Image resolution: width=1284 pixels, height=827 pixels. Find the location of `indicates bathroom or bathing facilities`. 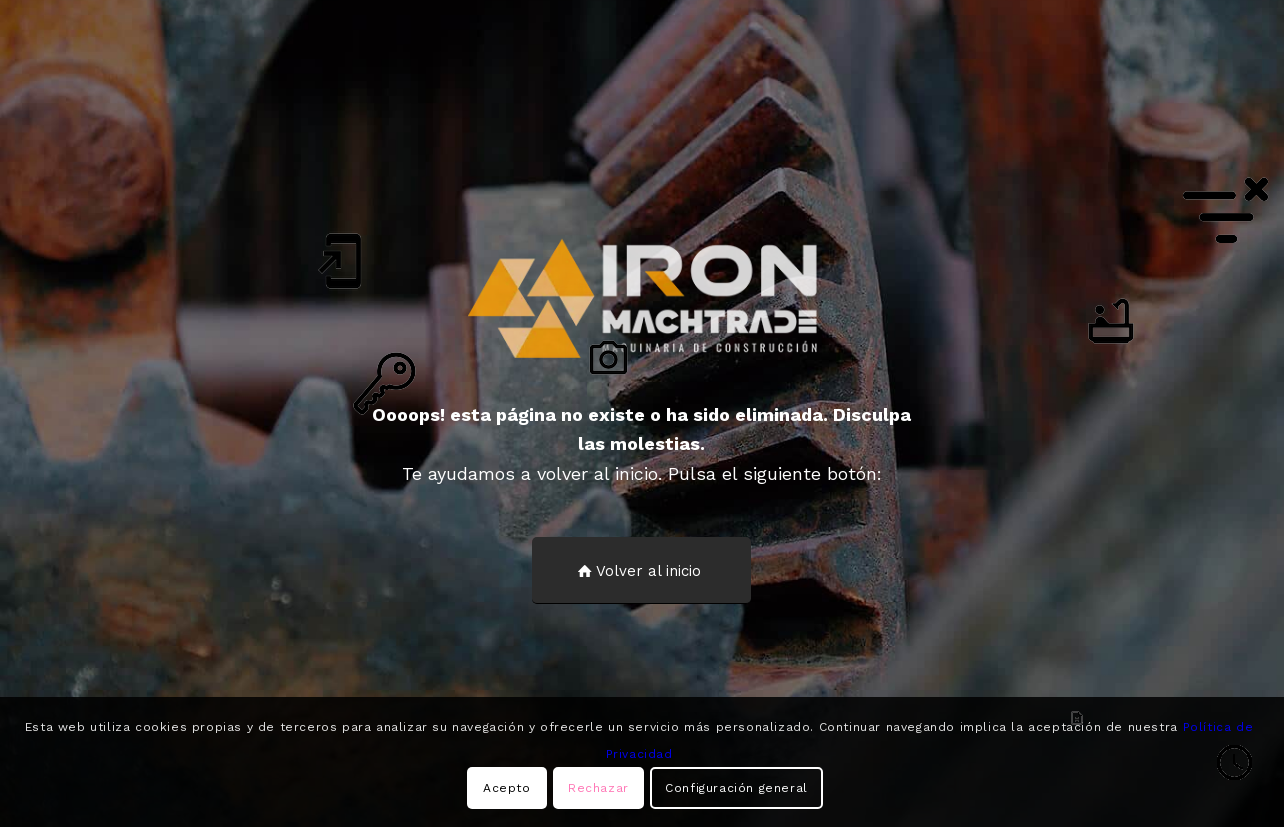

indicates bathroom or bathing facilities is located at coordinates (1111, 321).